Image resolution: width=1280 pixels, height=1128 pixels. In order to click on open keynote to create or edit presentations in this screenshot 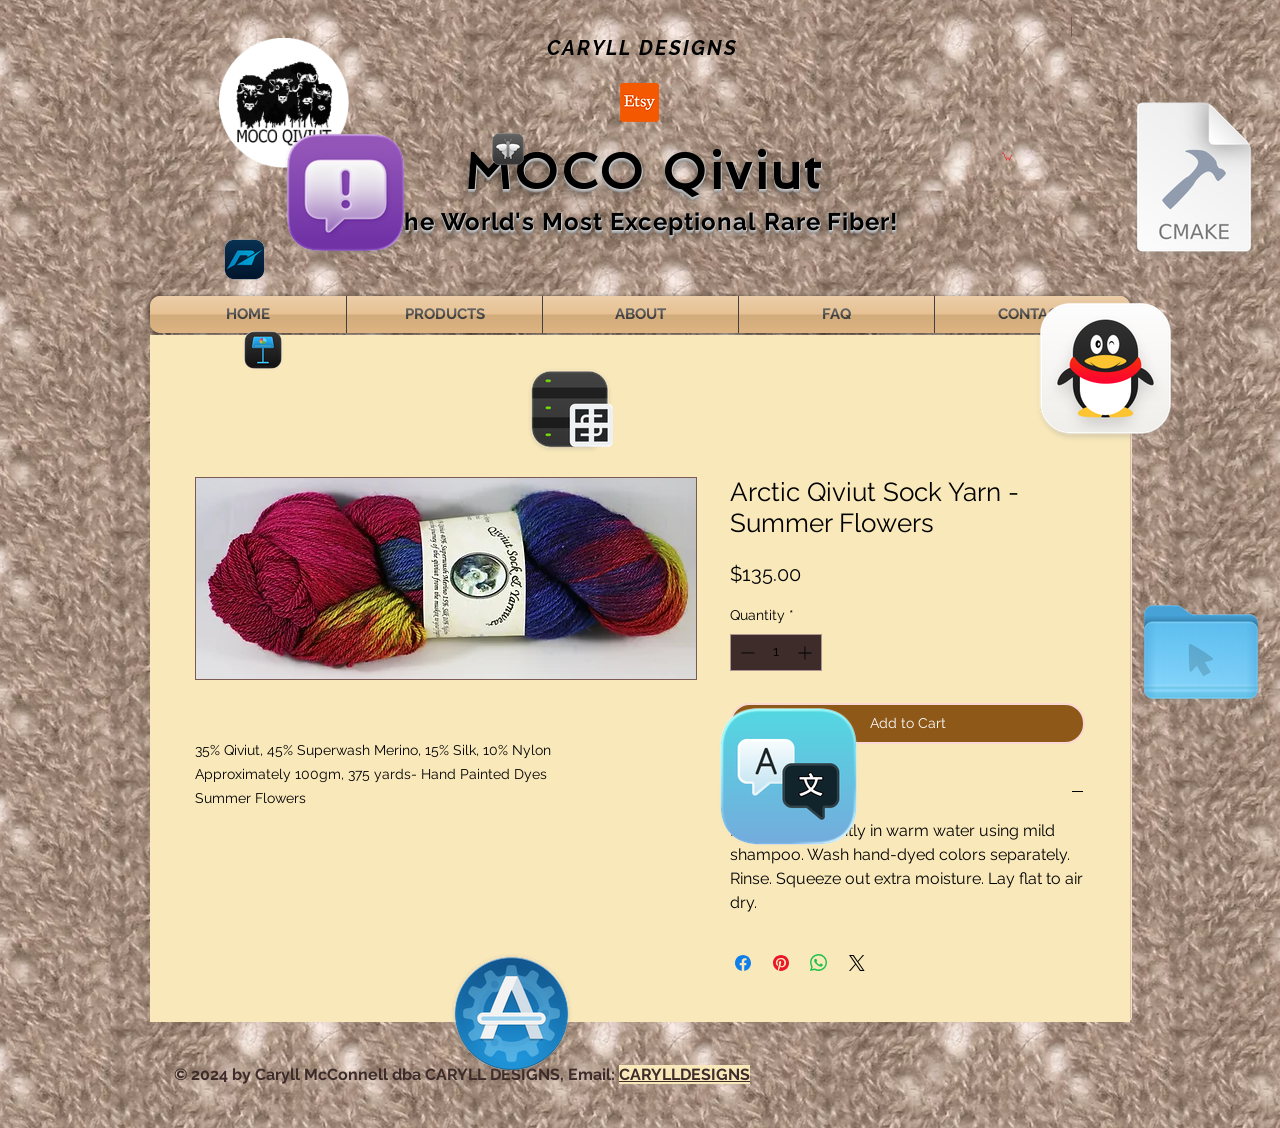, I will do `click(263, 350)`.